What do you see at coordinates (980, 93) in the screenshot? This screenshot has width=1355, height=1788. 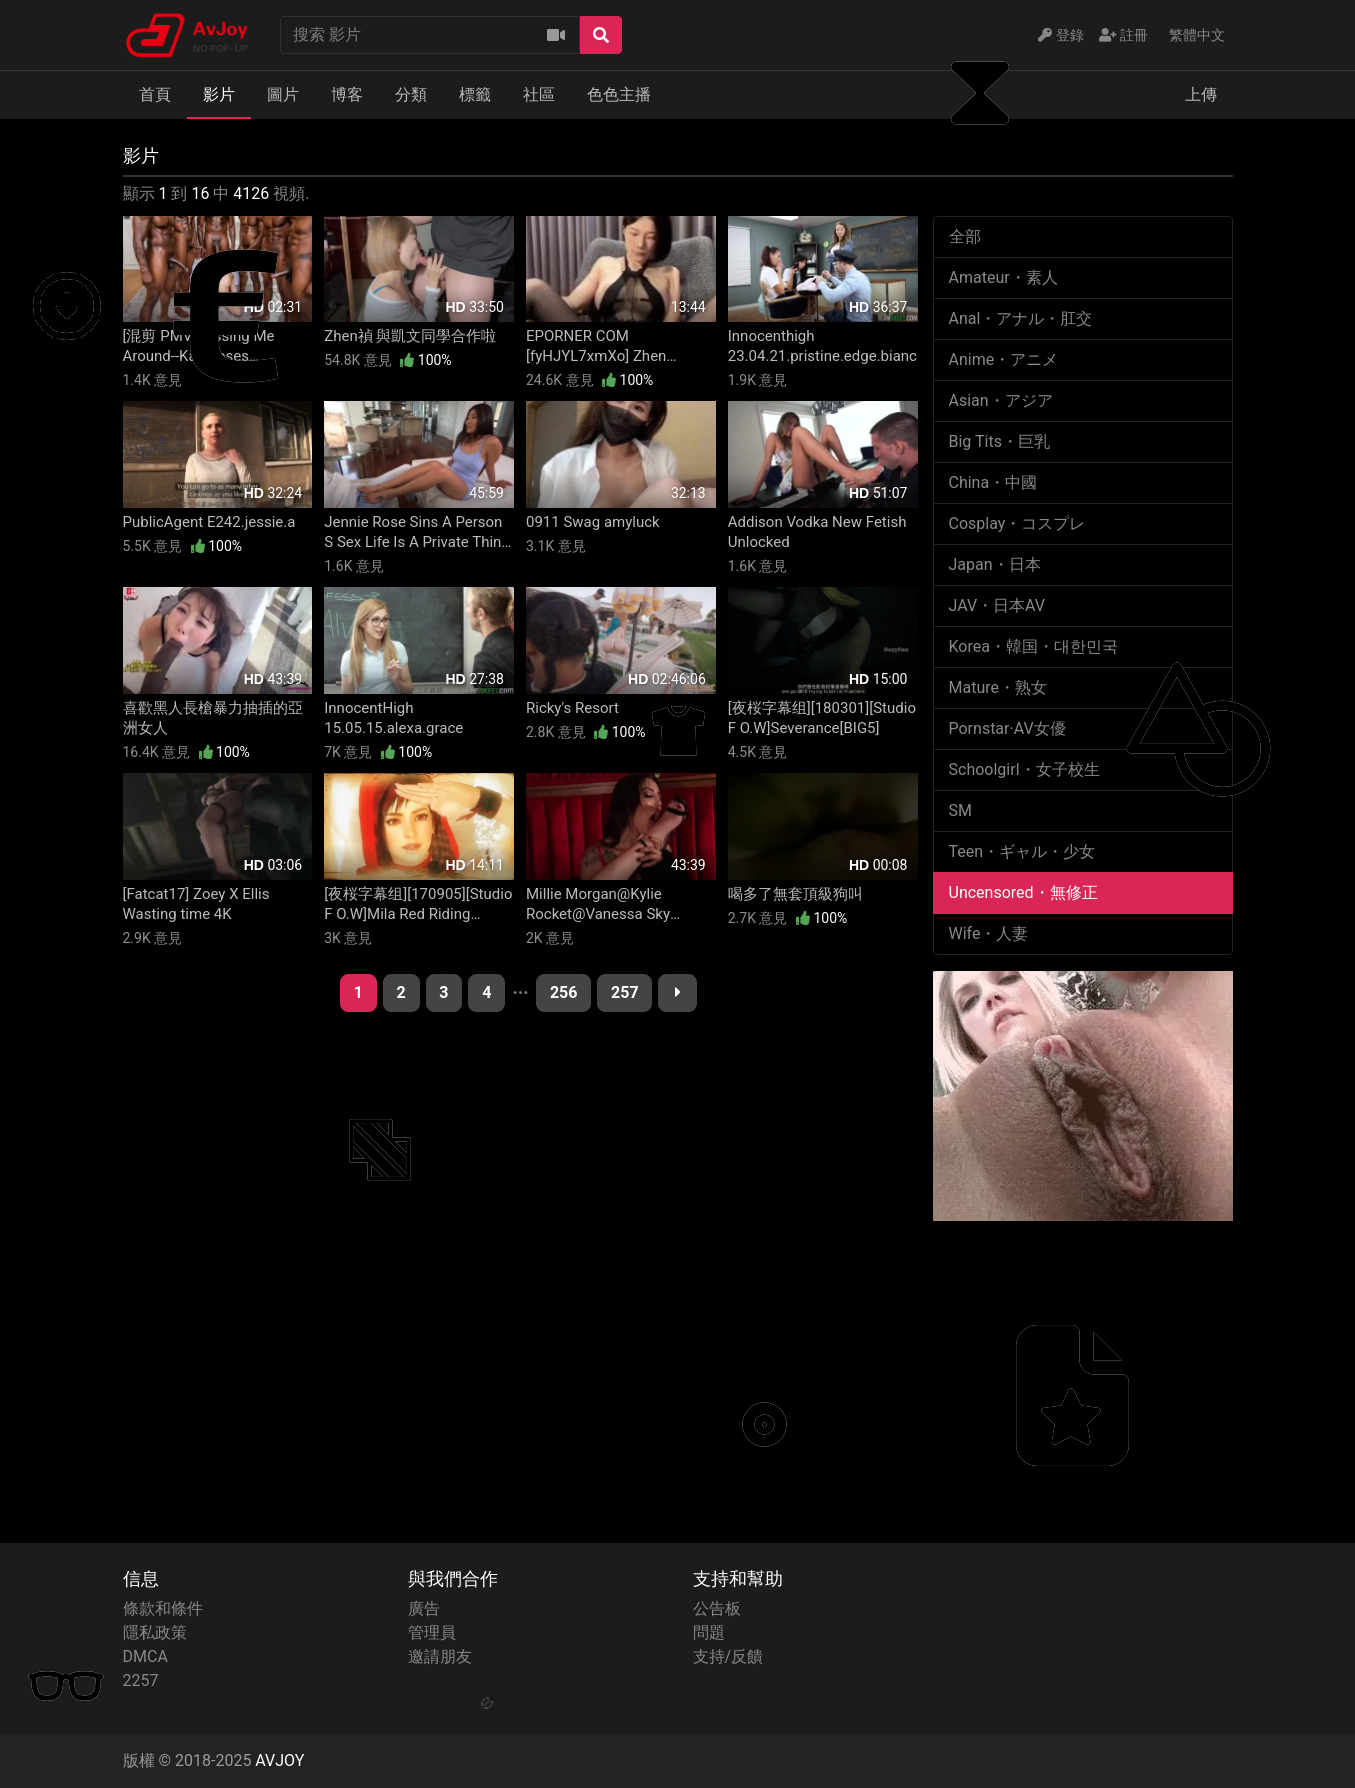 I see `indicates loading or processing in progress` at bounding box center [980, 93].